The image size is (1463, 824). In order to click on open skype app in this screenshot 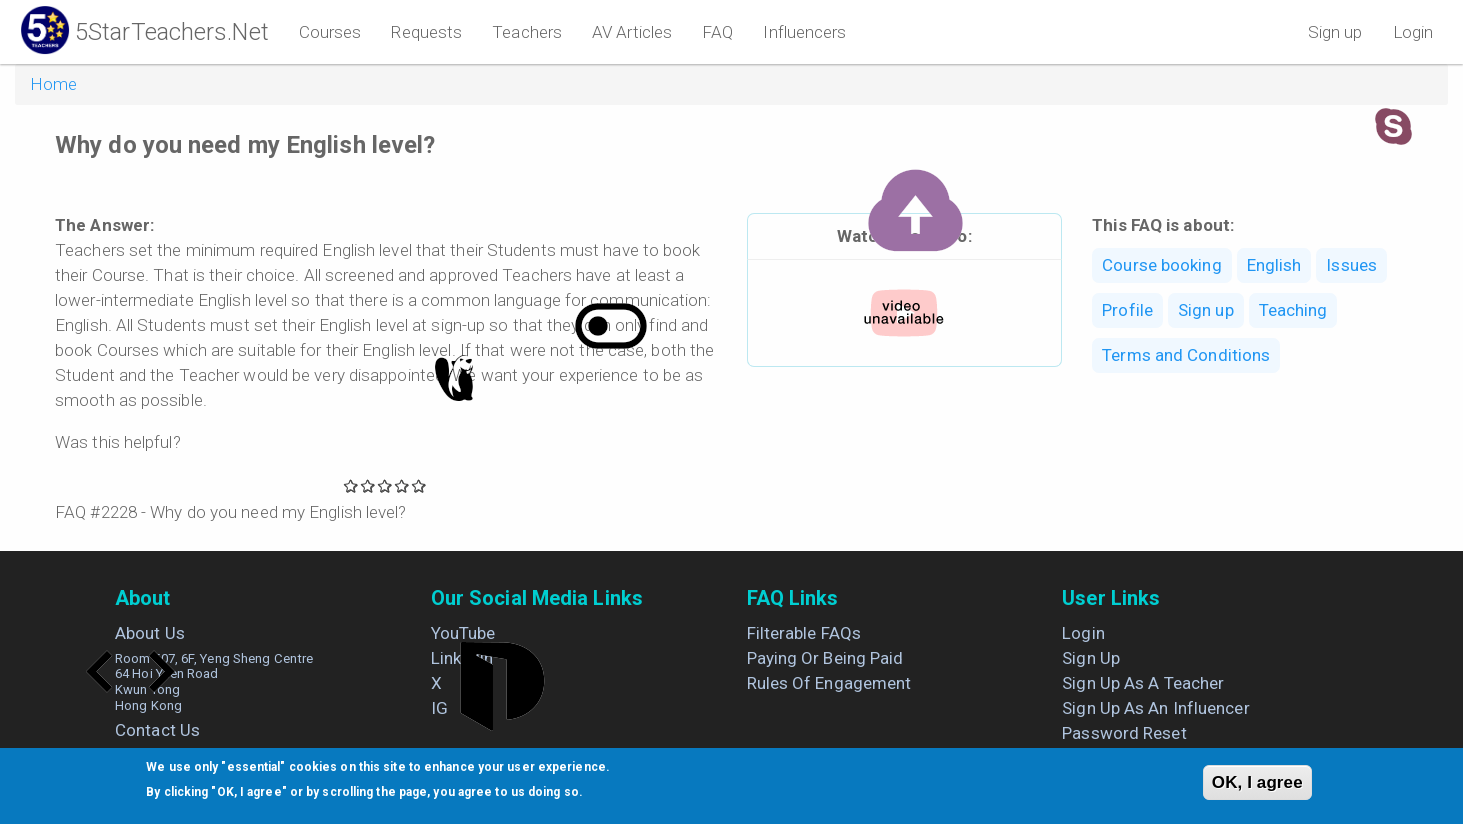, I will do `click(1393, 126)`.